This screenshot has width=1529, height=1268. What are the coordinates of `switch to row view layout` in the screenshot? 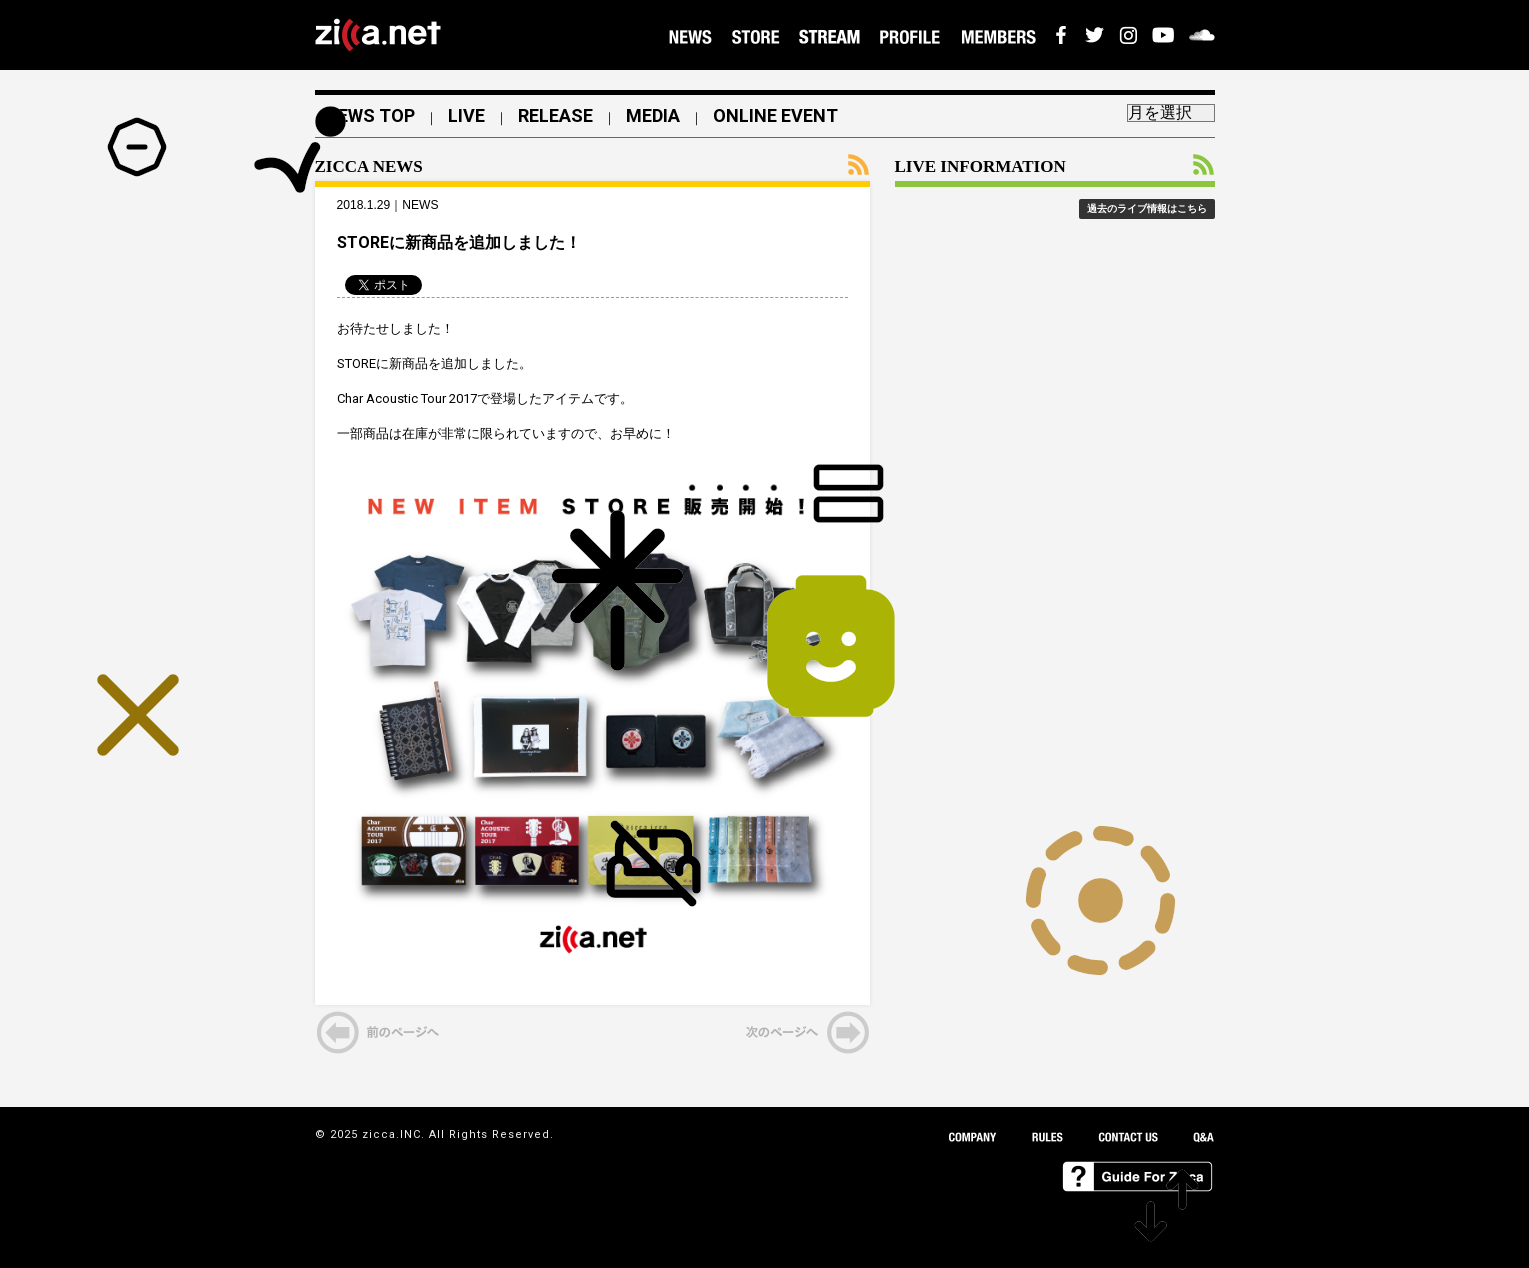 It's located at (848, 493).